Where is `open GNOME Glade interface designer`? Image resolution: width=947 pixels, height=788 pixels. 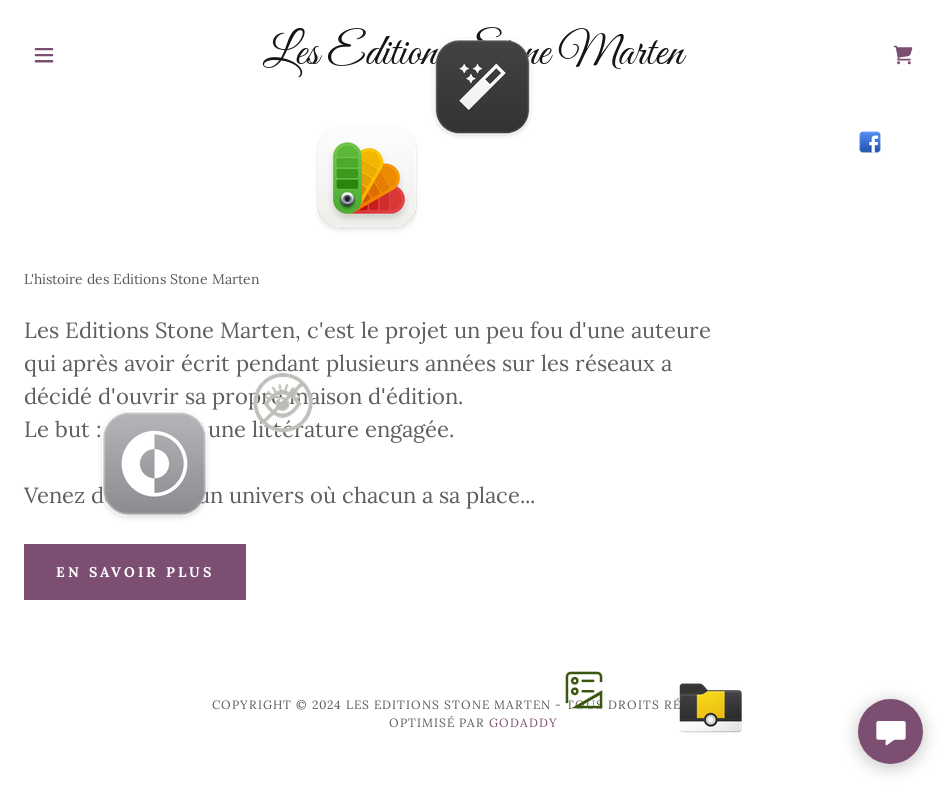
open GNOME Glade interface designer is located at coordinates (584, 690).